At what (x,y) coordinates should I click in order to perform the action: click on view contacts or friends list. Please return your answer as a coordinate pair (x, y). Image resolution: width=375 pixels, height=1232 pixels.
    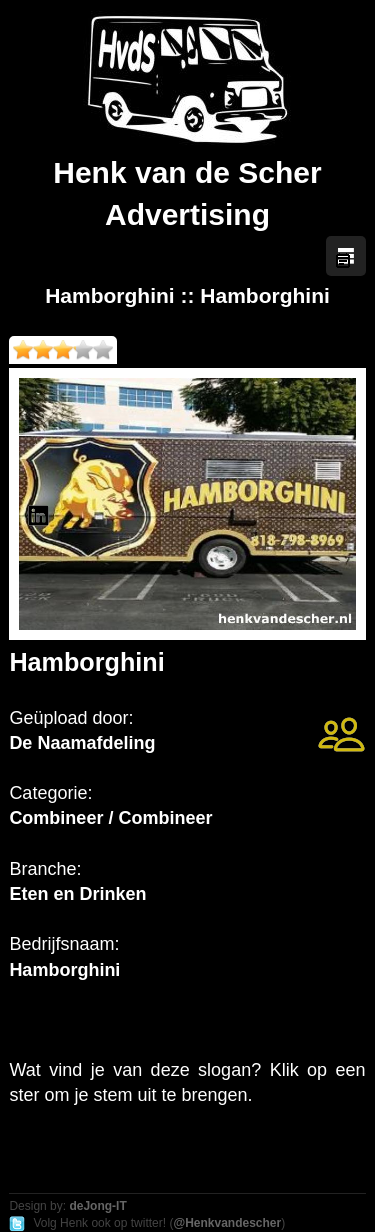
    Looking at the image, I should click on (341, 734).